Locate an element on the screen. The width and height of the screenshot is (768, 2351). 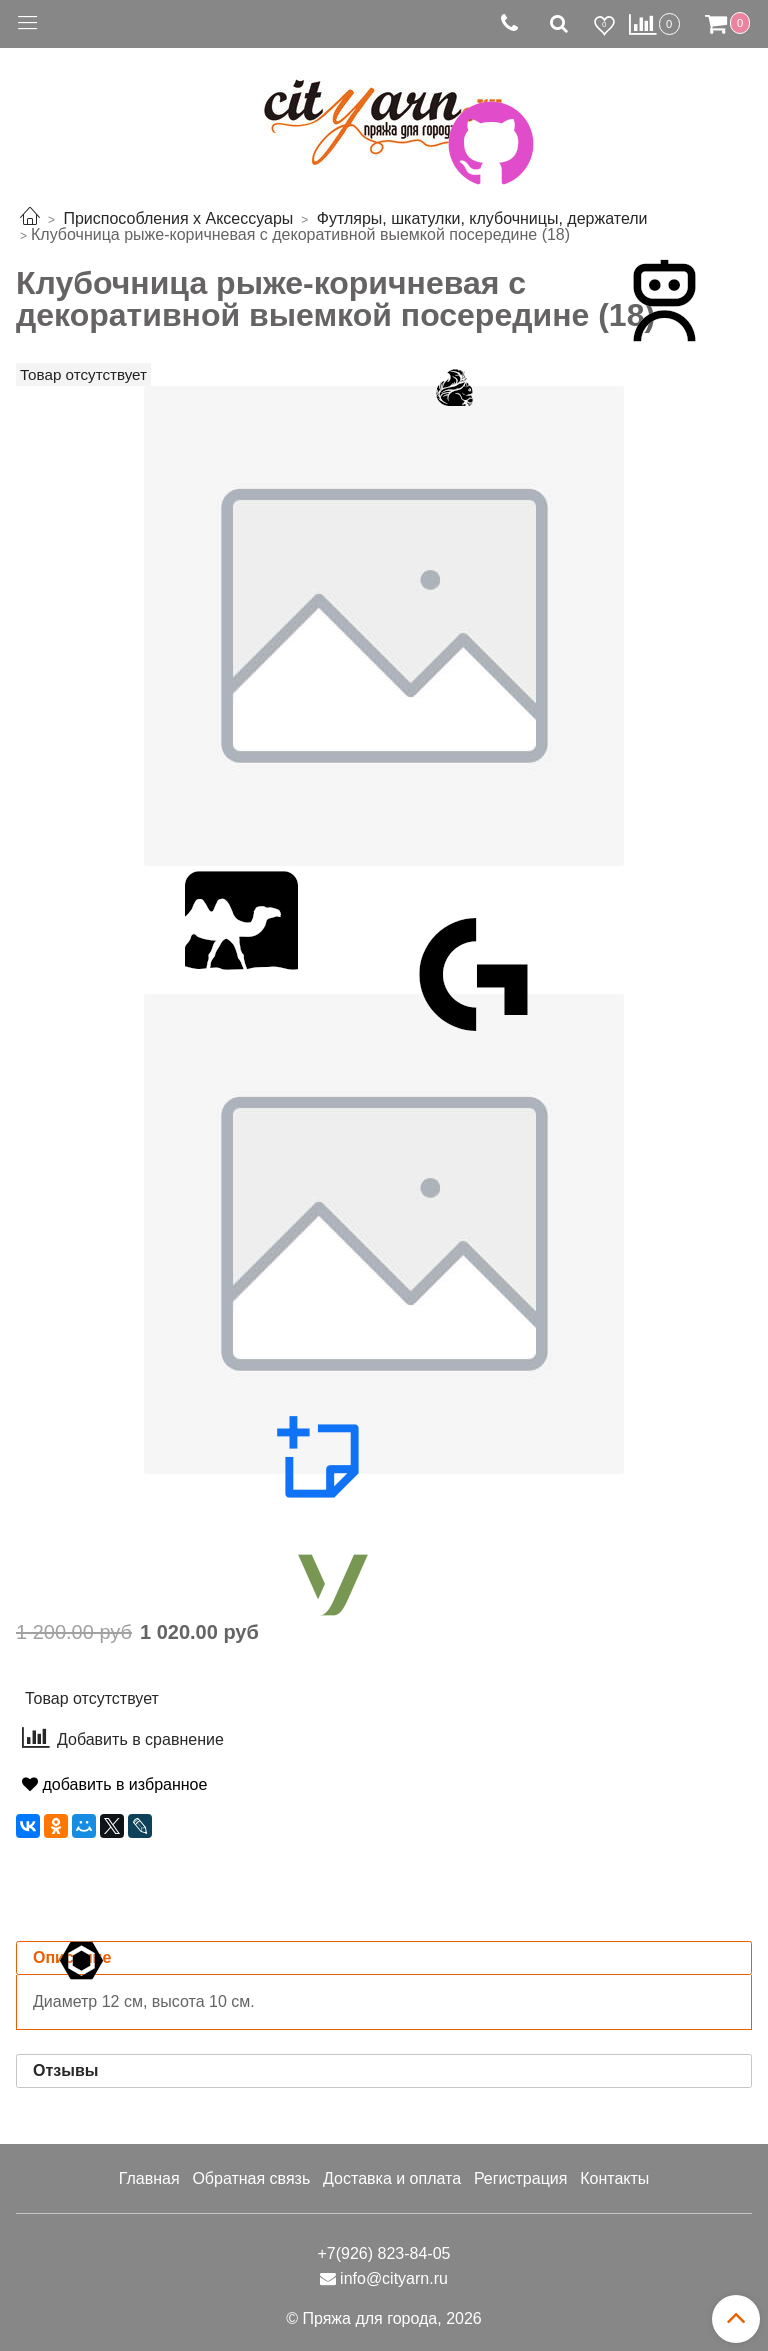
vonage app or service is located at coordinates (333, 1585).